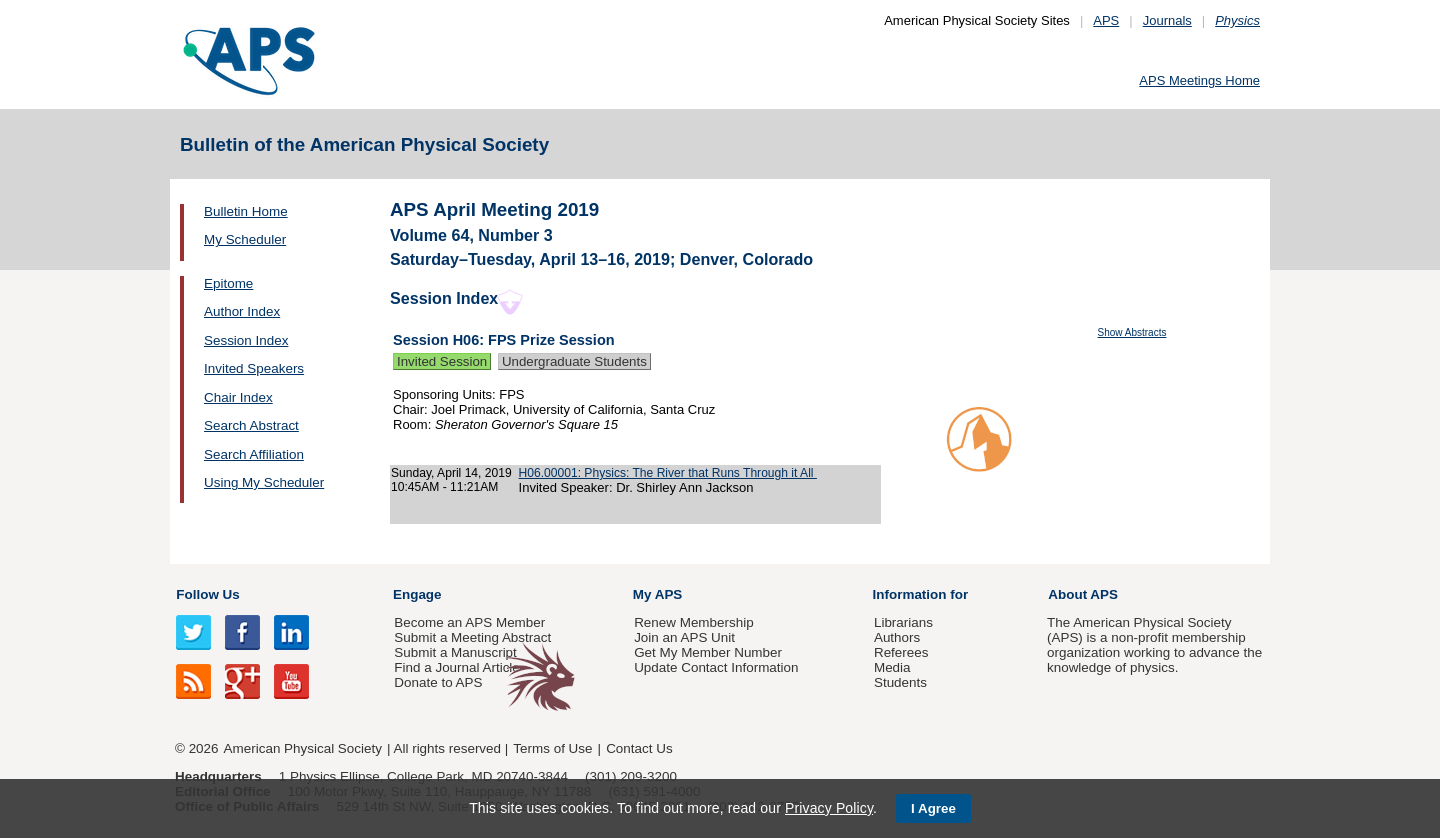  I want to click on indicates armor or defense has been reduced, so click(510, 302).